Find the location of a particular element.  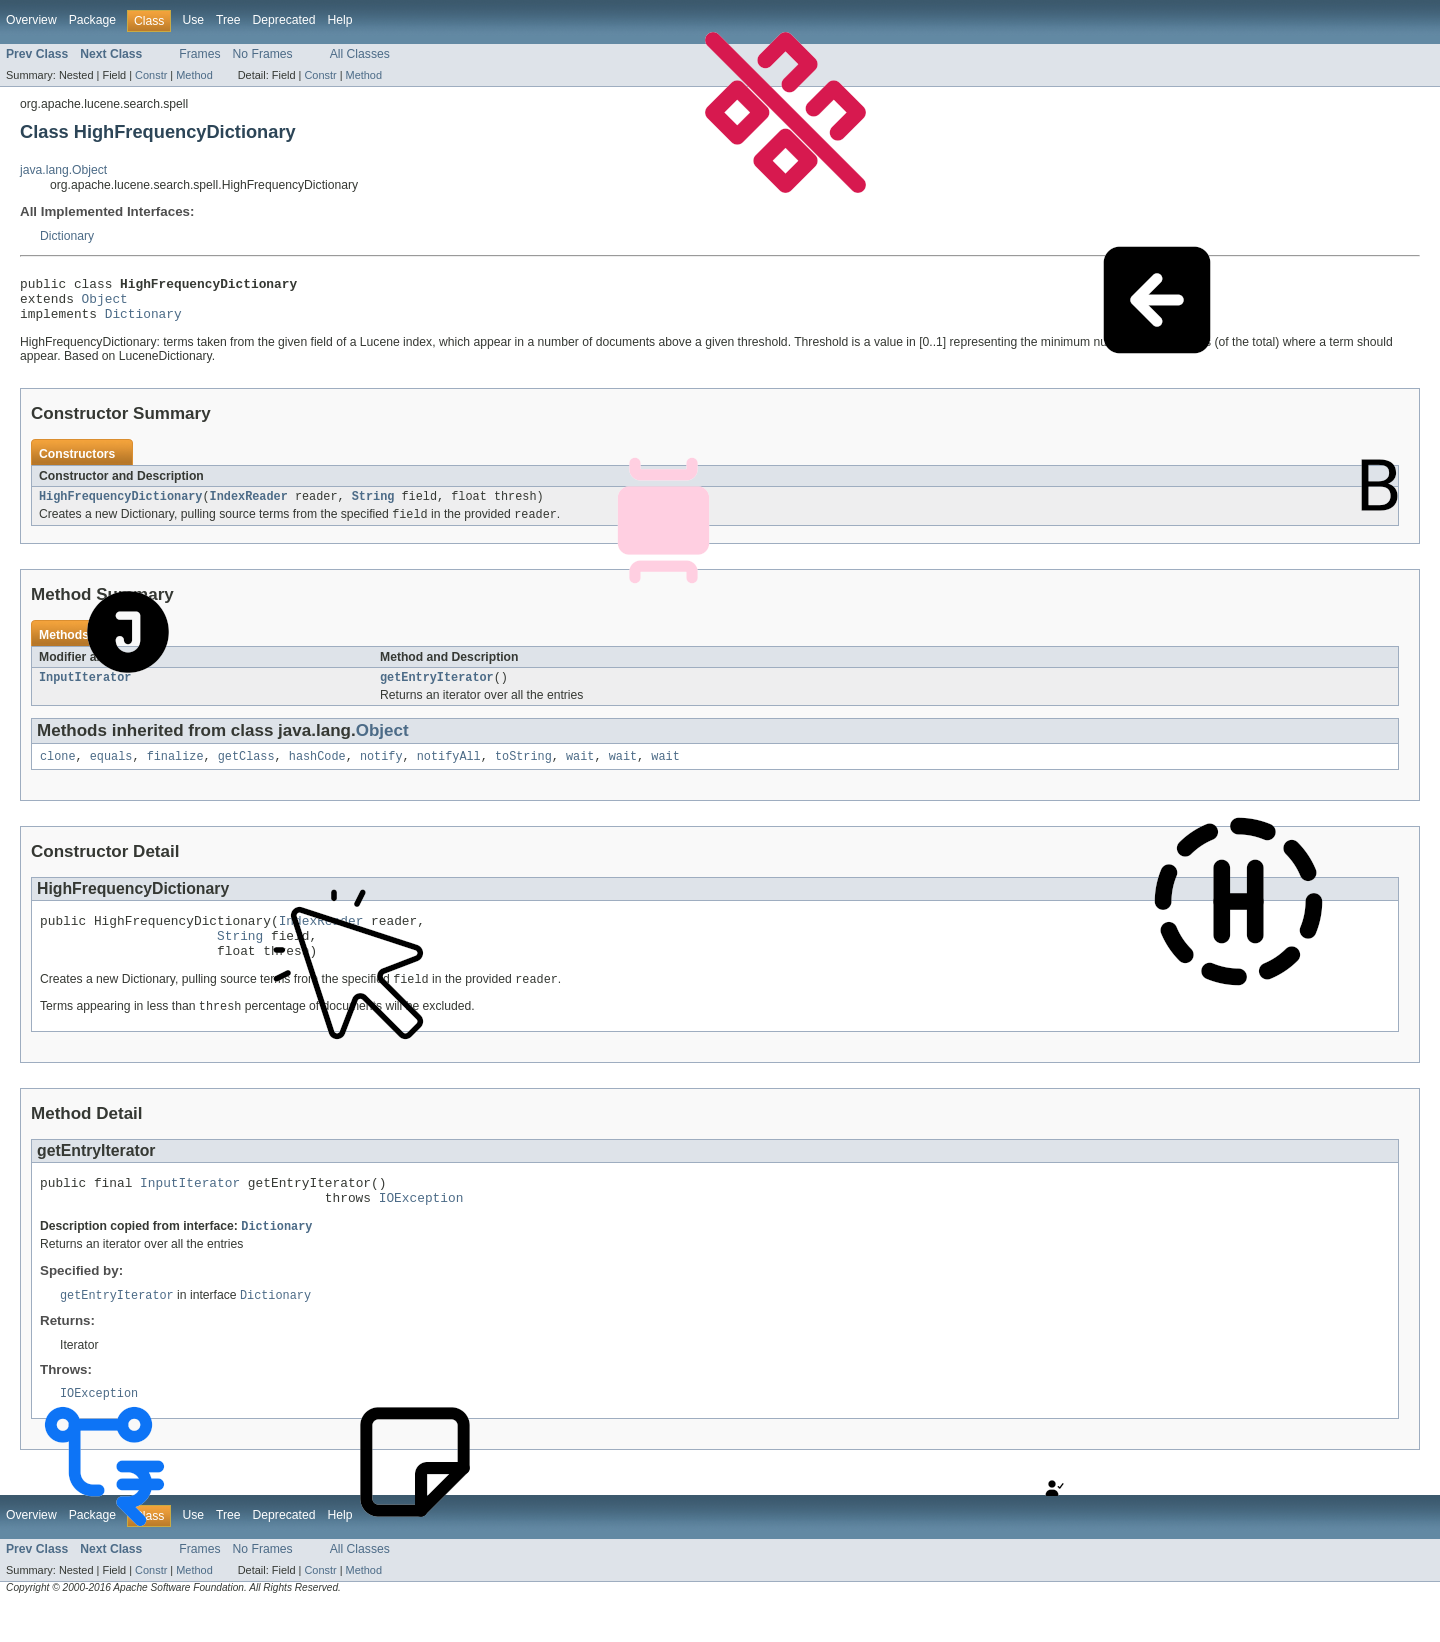

indicates an item or contact starting with the letter J is located at coordinates (128, 632).